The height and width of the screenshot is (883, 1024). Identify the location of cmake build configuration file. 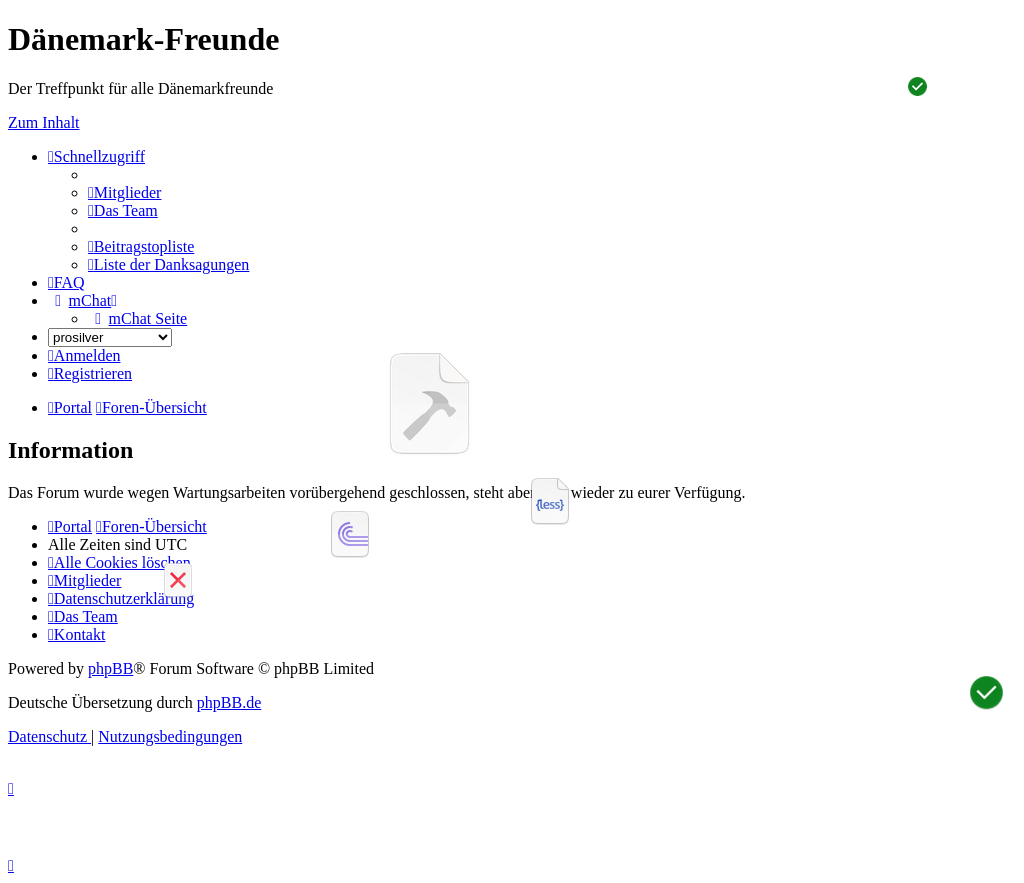
(429, 403).